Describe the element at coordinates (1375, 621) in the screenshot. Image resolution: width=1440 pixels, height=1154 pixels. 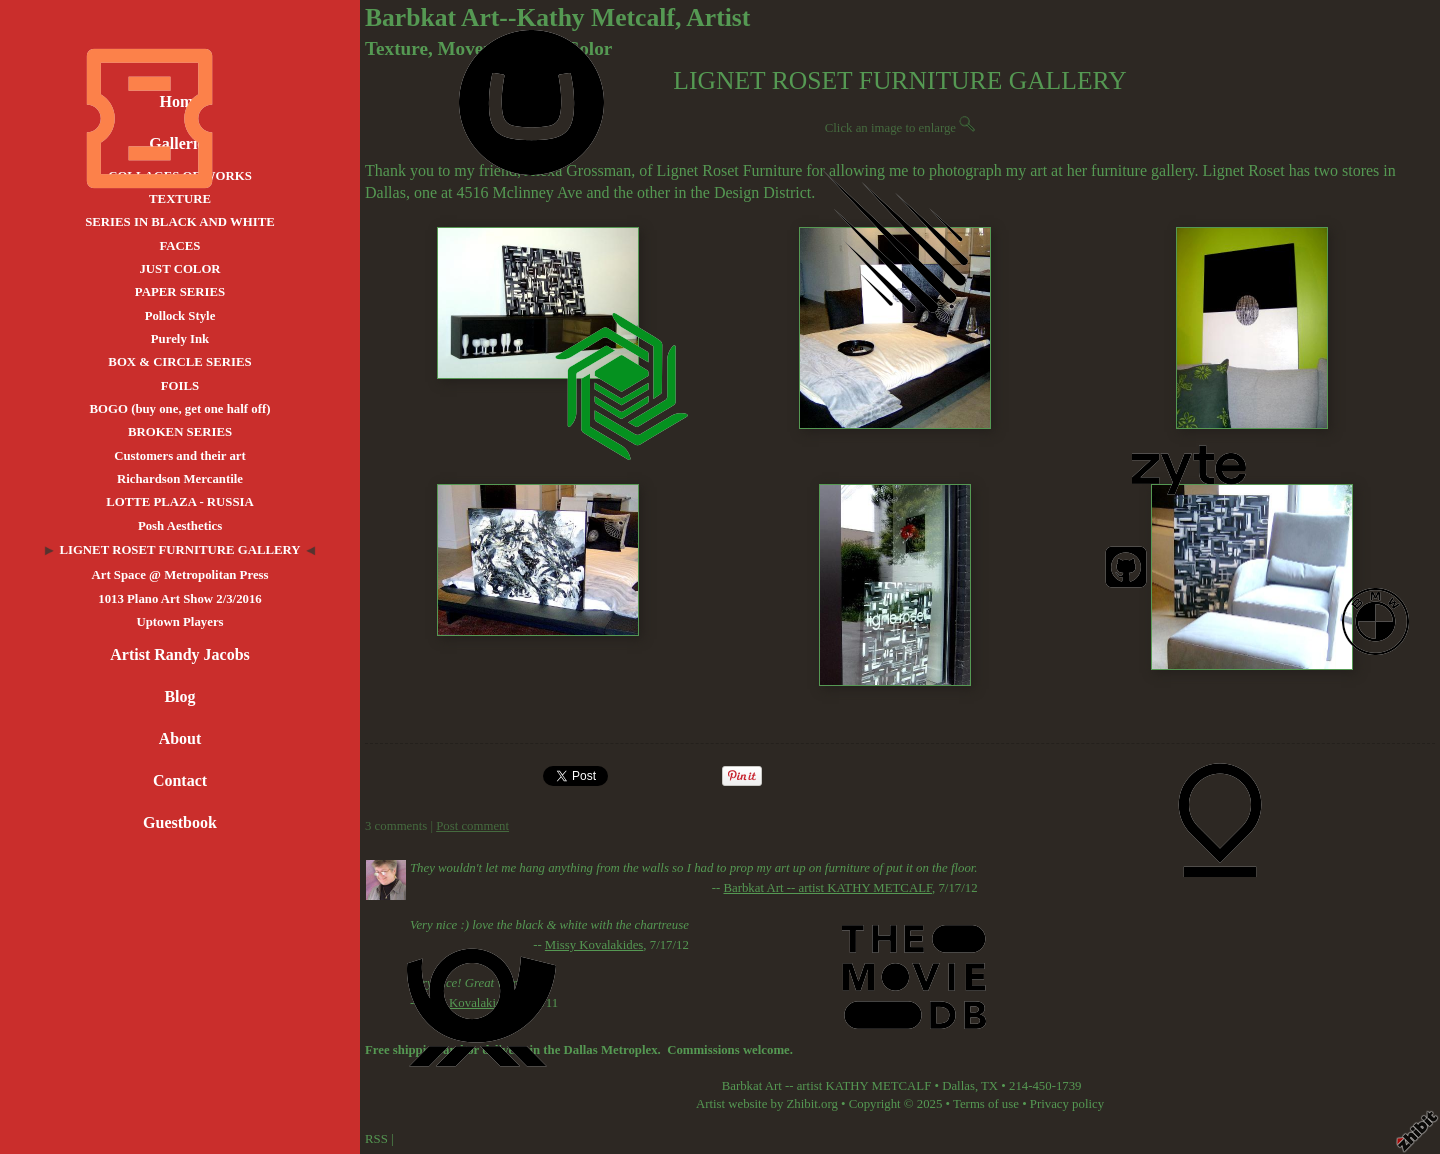
I see `BMW brand logo` at that location.